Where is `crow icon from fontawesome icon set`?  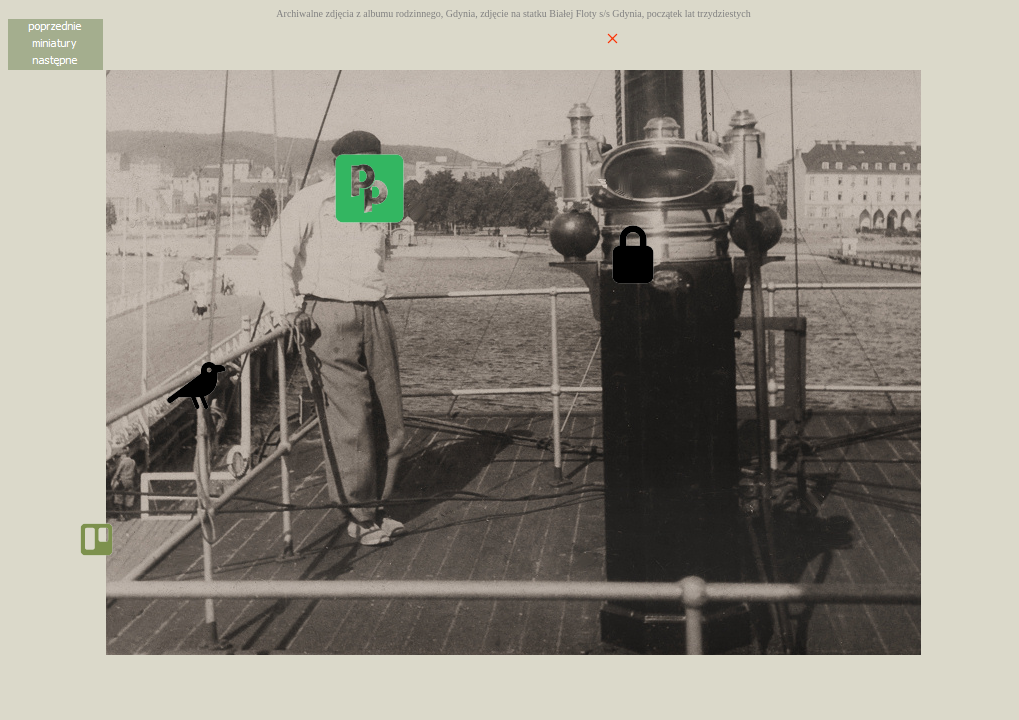
crow icon from fontawesome icon set is located at coordinates (196, 385).